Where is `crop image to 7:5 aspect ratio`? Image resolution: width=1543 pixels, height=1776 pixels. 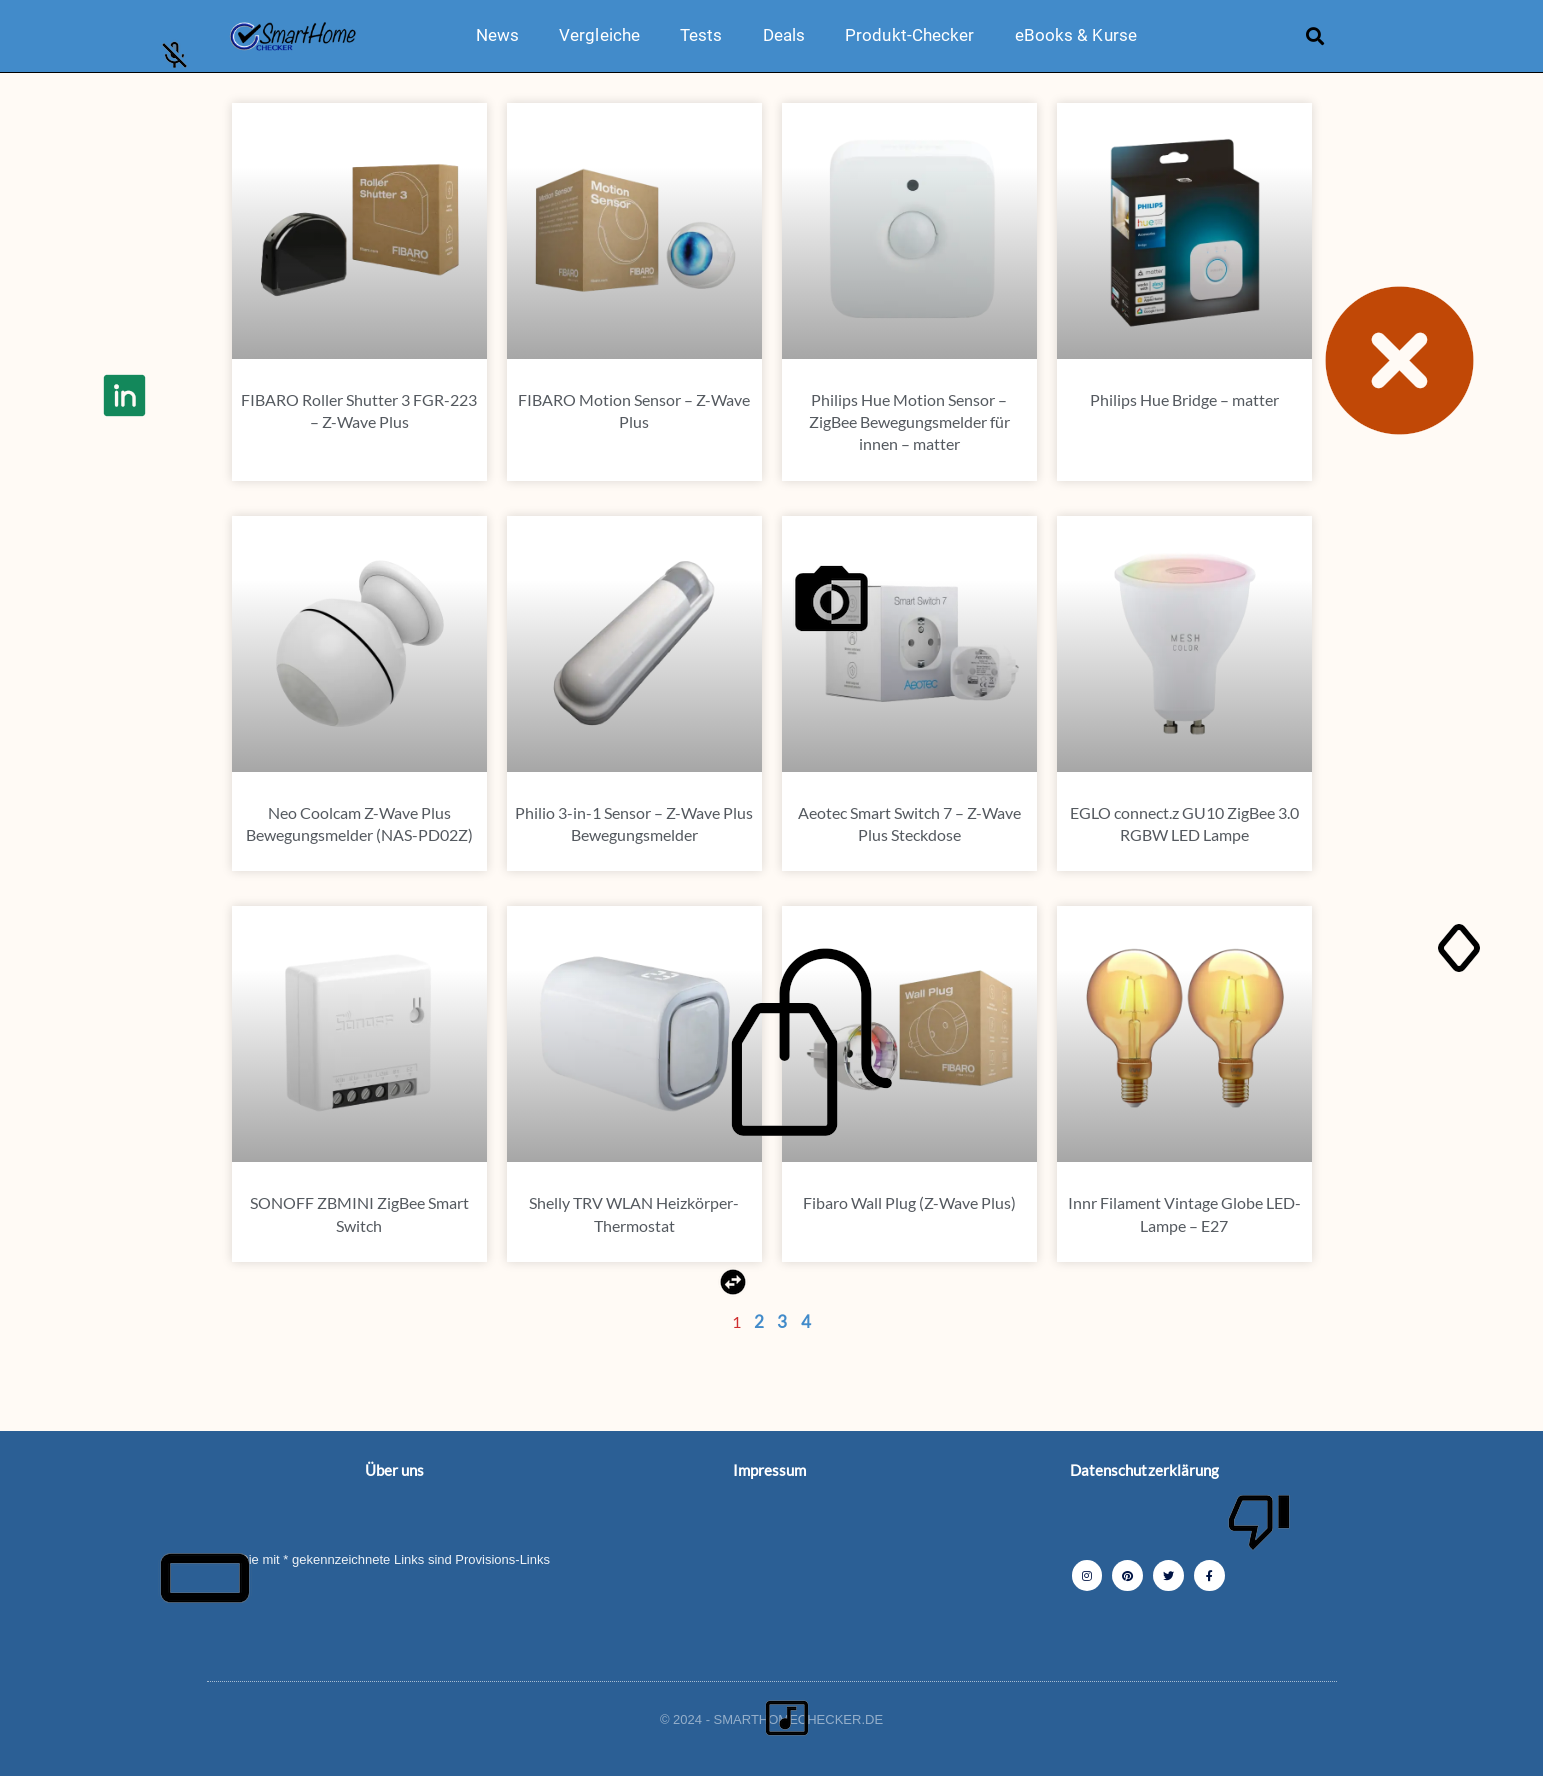
crop image to 7:5 aspect ratio is located at coordinates (205, 1578).